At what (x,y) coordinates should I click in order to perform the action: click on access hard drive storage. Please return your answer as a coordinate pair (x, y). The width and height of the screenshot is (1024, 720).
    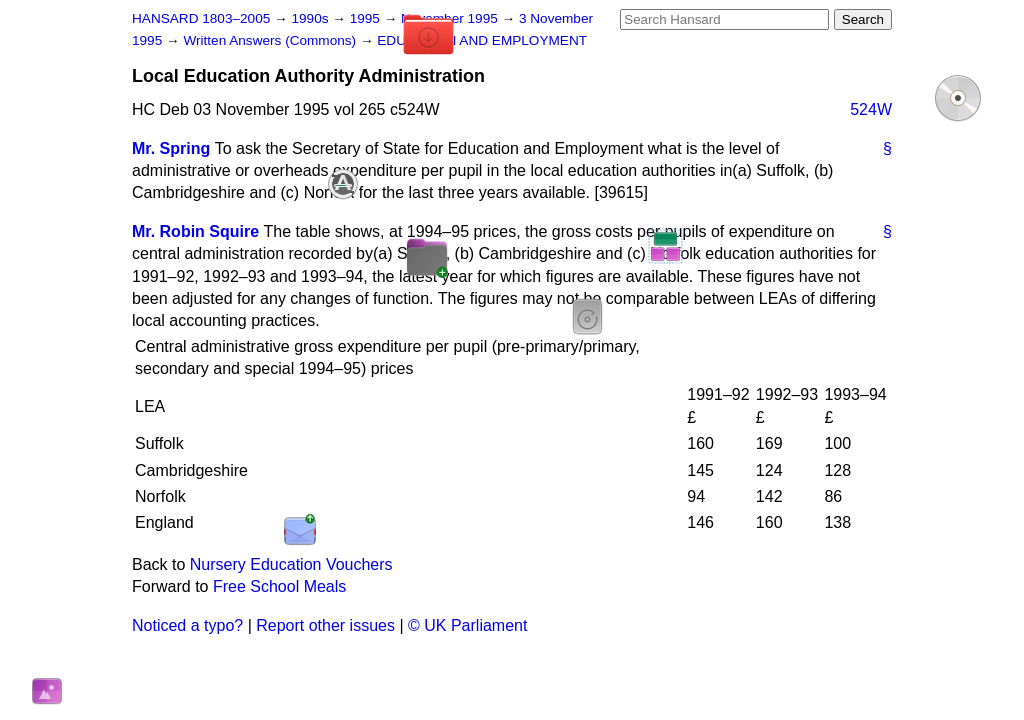
    Looking at the image, I should click on (587, 316).